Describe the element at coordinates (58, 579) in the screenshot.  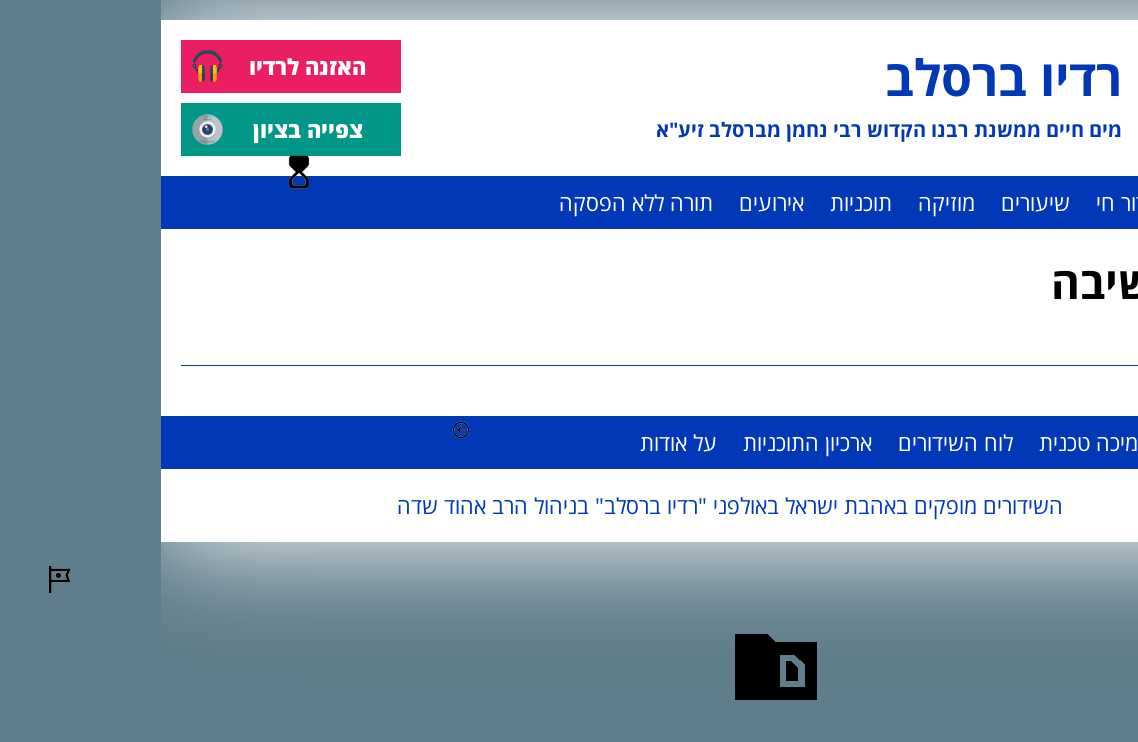
I see `start a guided tour or walkthrough` at that location.